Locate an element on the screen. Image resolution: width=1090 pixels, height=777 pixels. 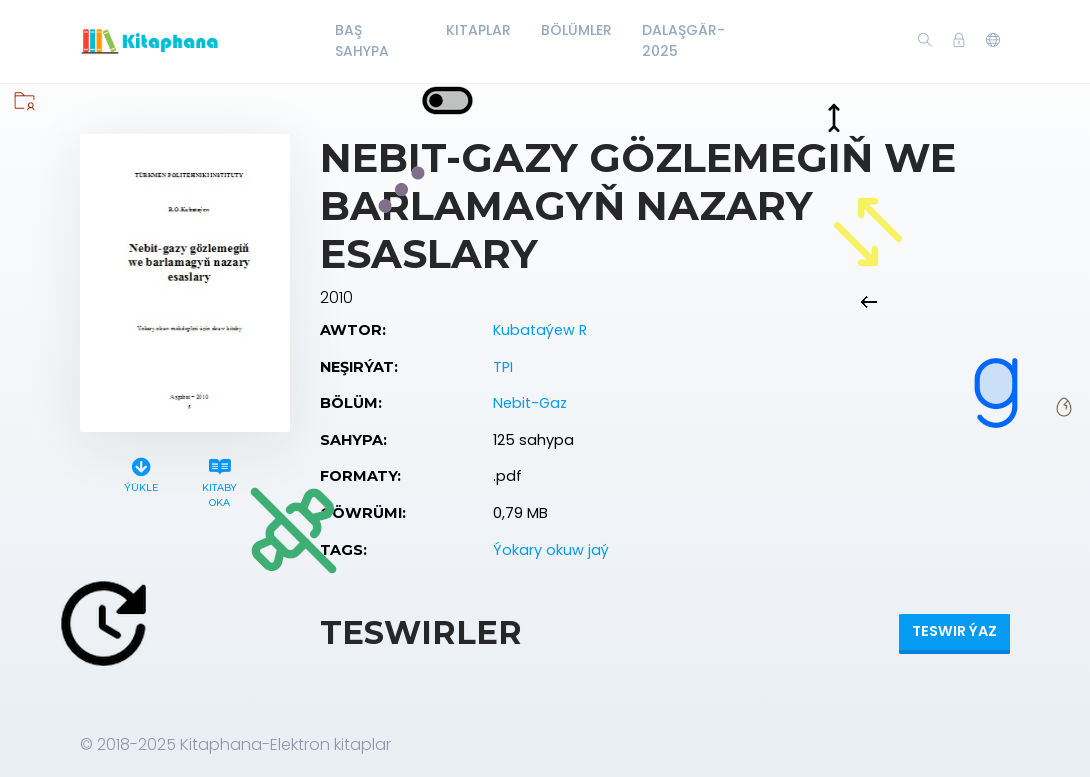
resize element diagonally is located at coordinates (868, 232).